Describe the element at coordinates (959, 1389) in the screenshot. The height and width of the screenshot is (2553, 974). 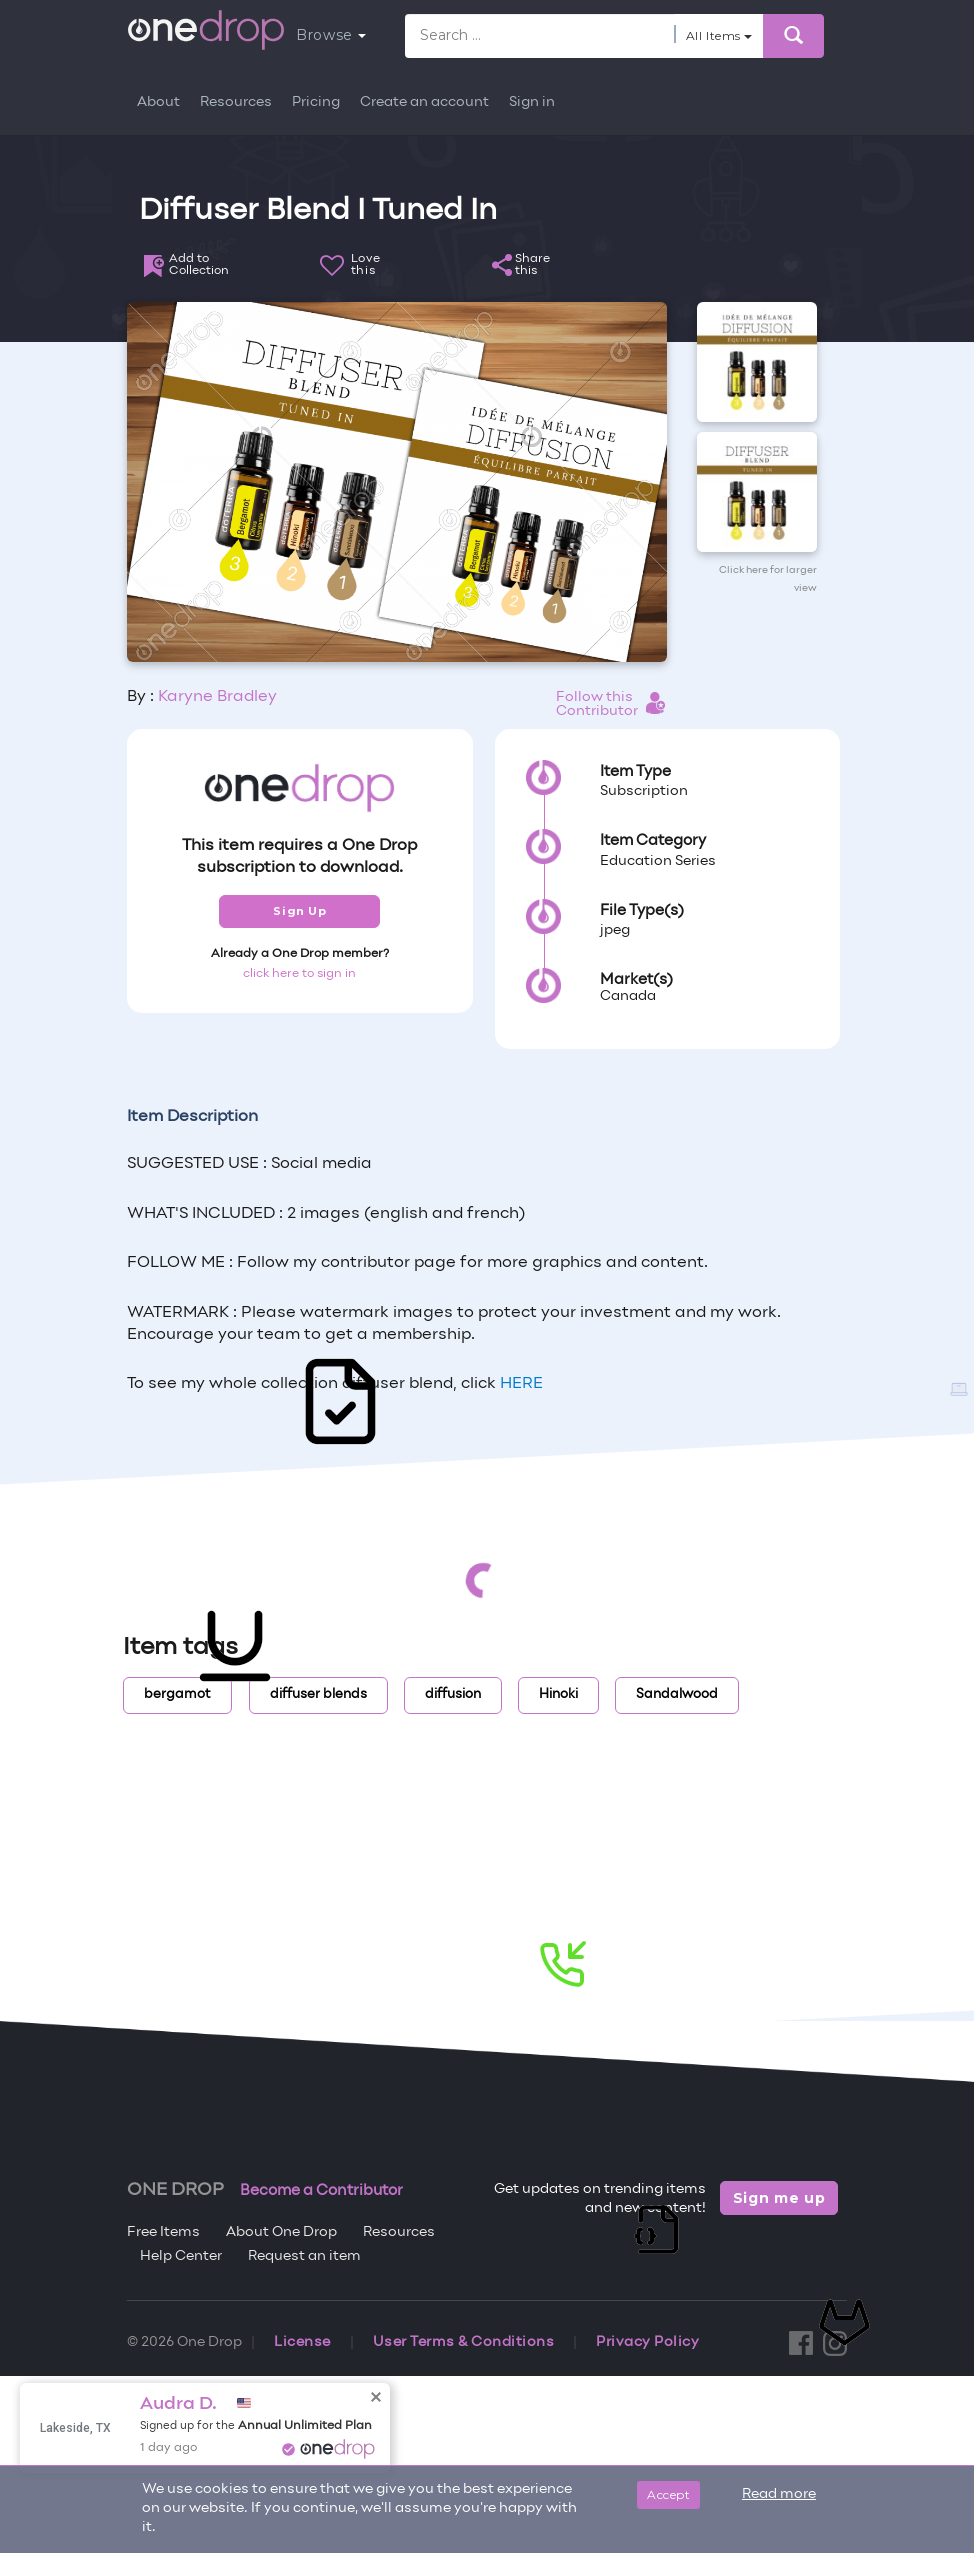
I see `switch to desktop view` at that location.